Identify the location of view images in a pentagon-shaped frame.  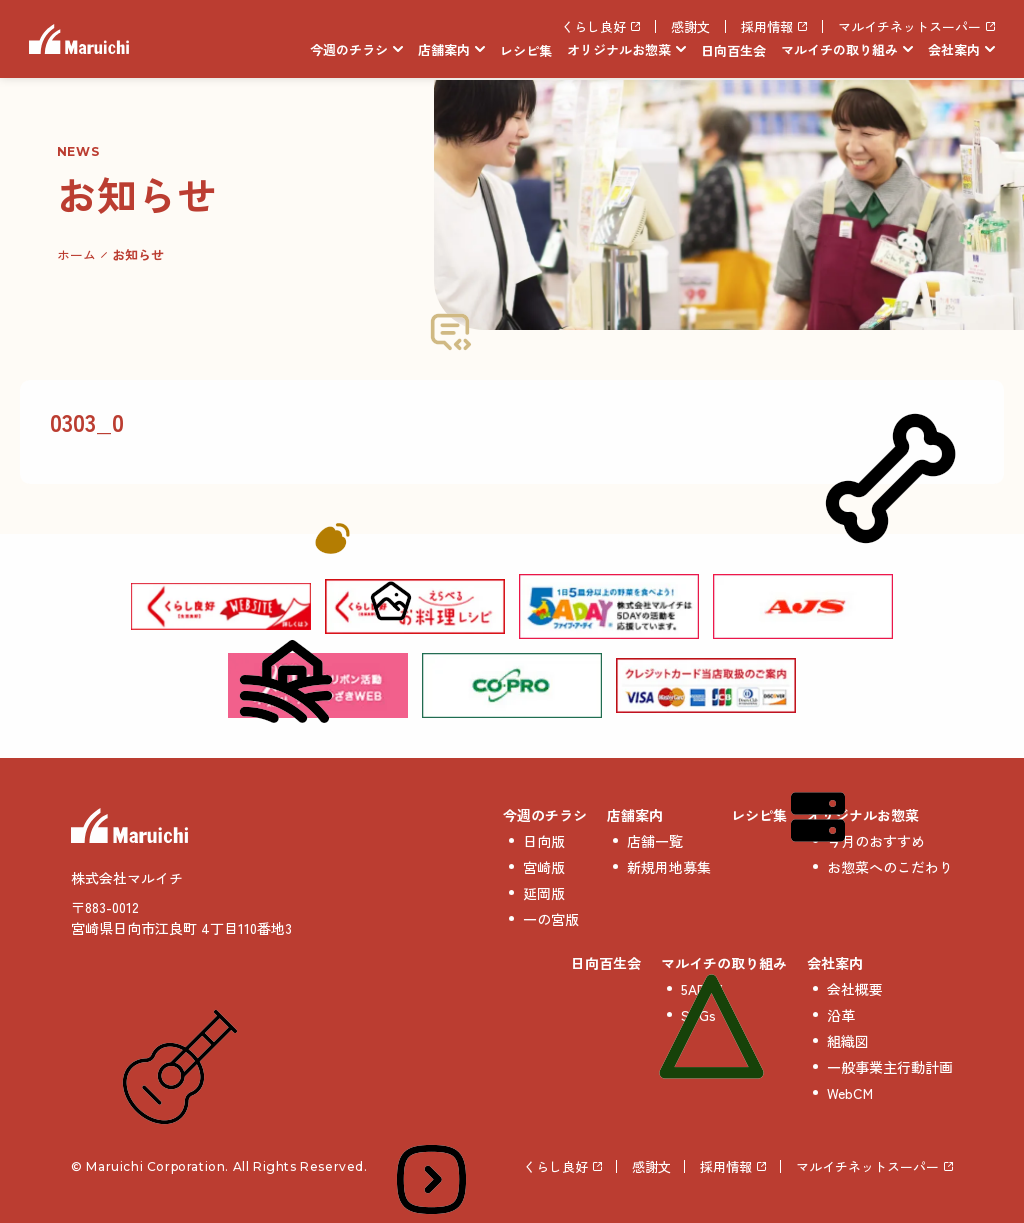
(391, 602).